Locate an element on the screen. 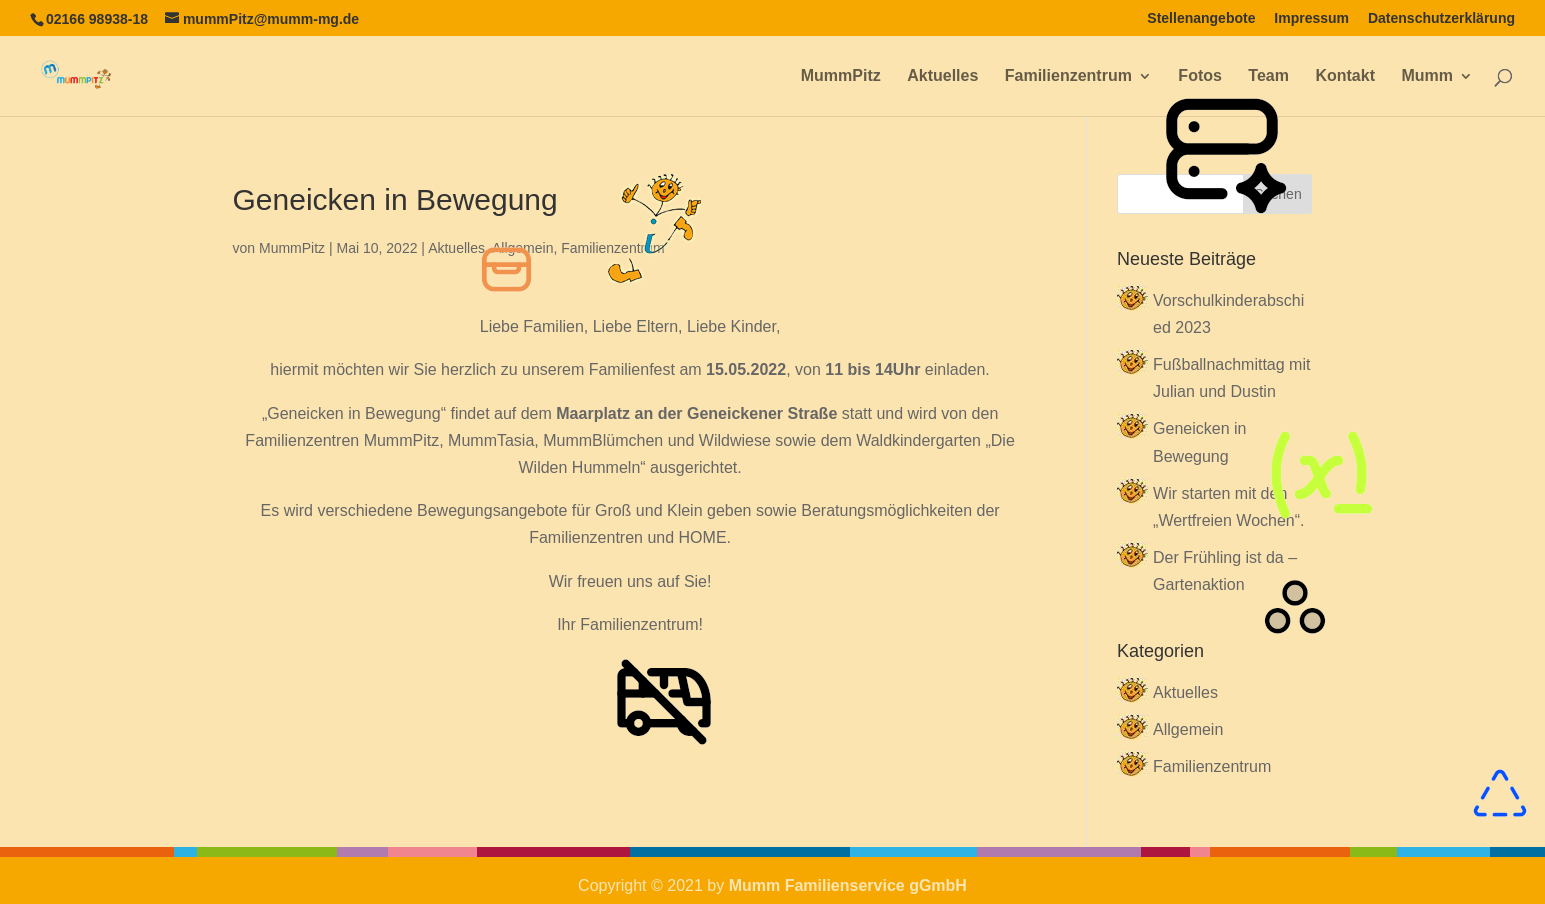 Image resolution: width=1545 pixels, height=904 pixels. access AI-powered server features is located at coordinates (1222, 149).